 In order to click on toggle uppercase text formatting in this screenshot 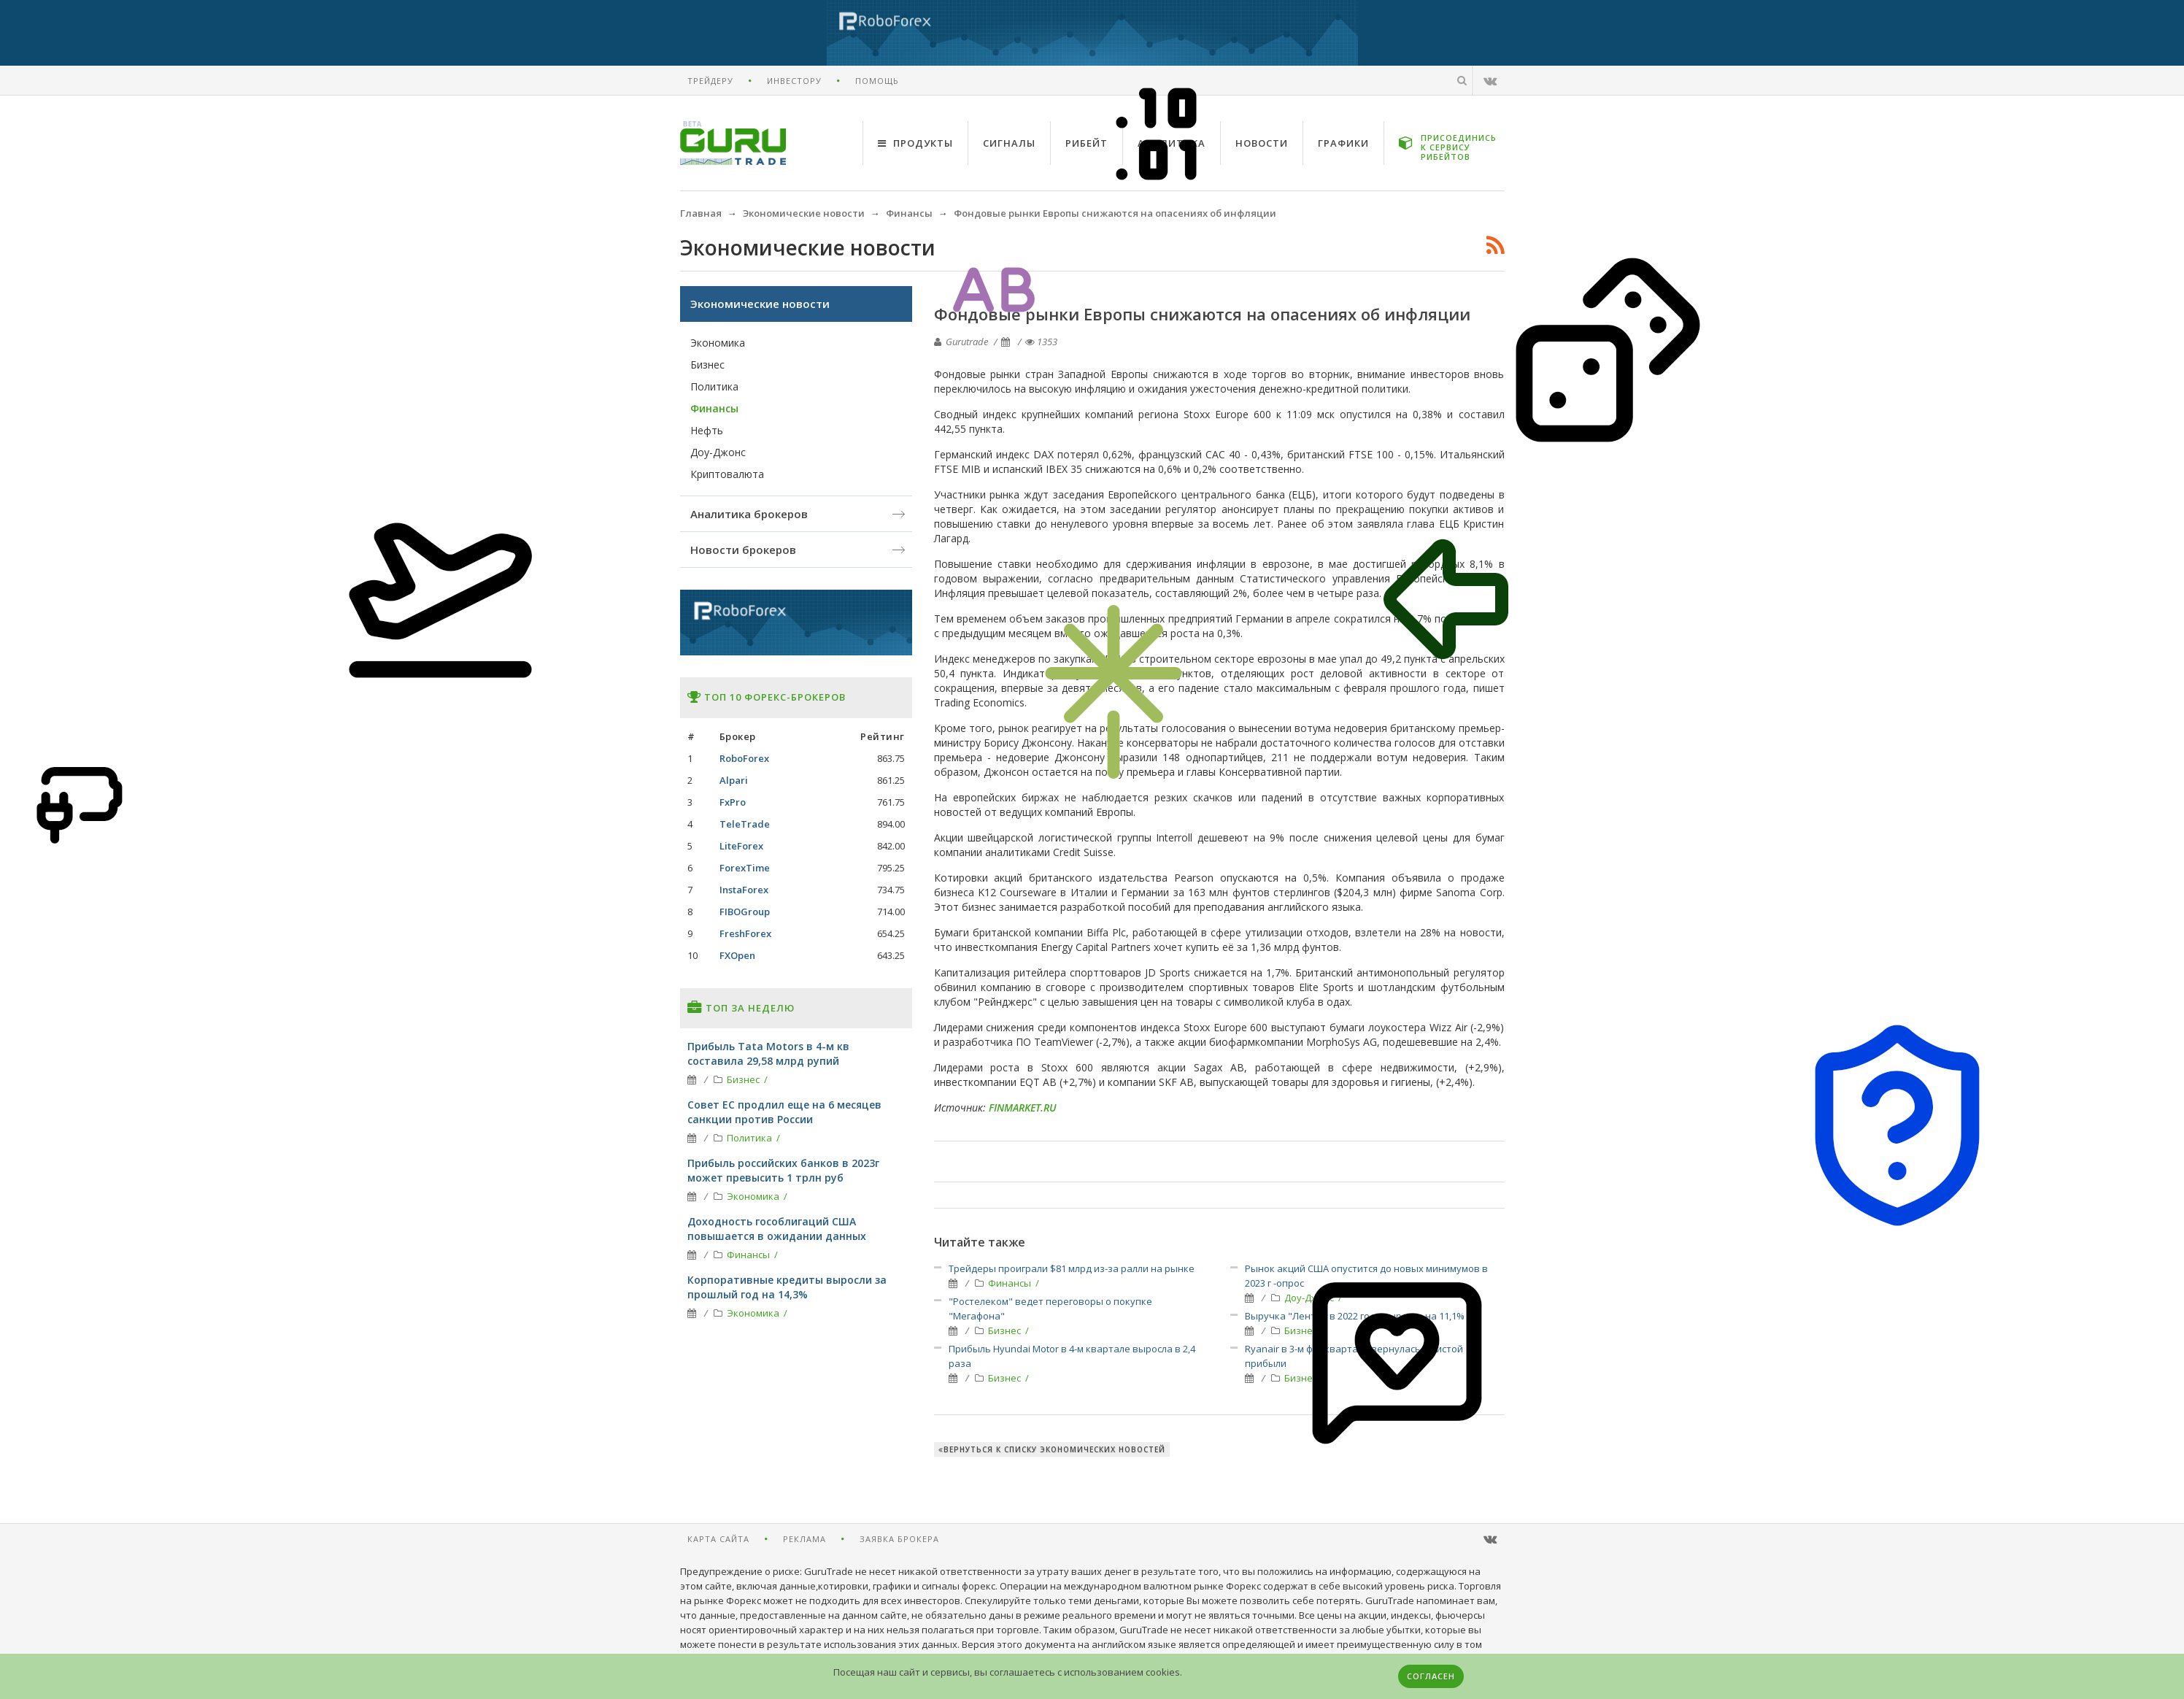, I will do `click(994, 293)`.